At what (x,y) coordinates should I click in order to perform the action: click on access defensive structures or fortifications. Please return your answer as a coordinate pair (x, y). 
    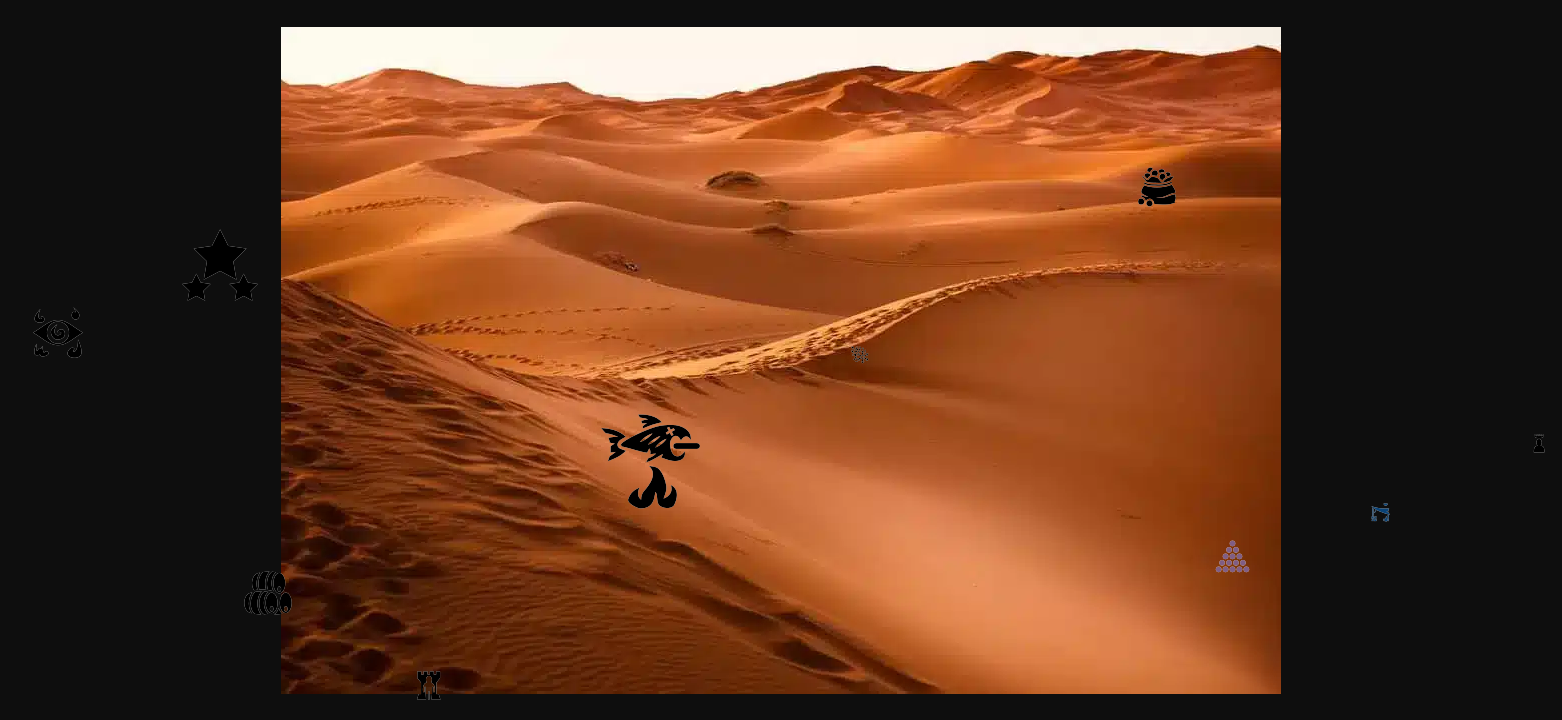
    Looking at the image, I should click on (428, 685).